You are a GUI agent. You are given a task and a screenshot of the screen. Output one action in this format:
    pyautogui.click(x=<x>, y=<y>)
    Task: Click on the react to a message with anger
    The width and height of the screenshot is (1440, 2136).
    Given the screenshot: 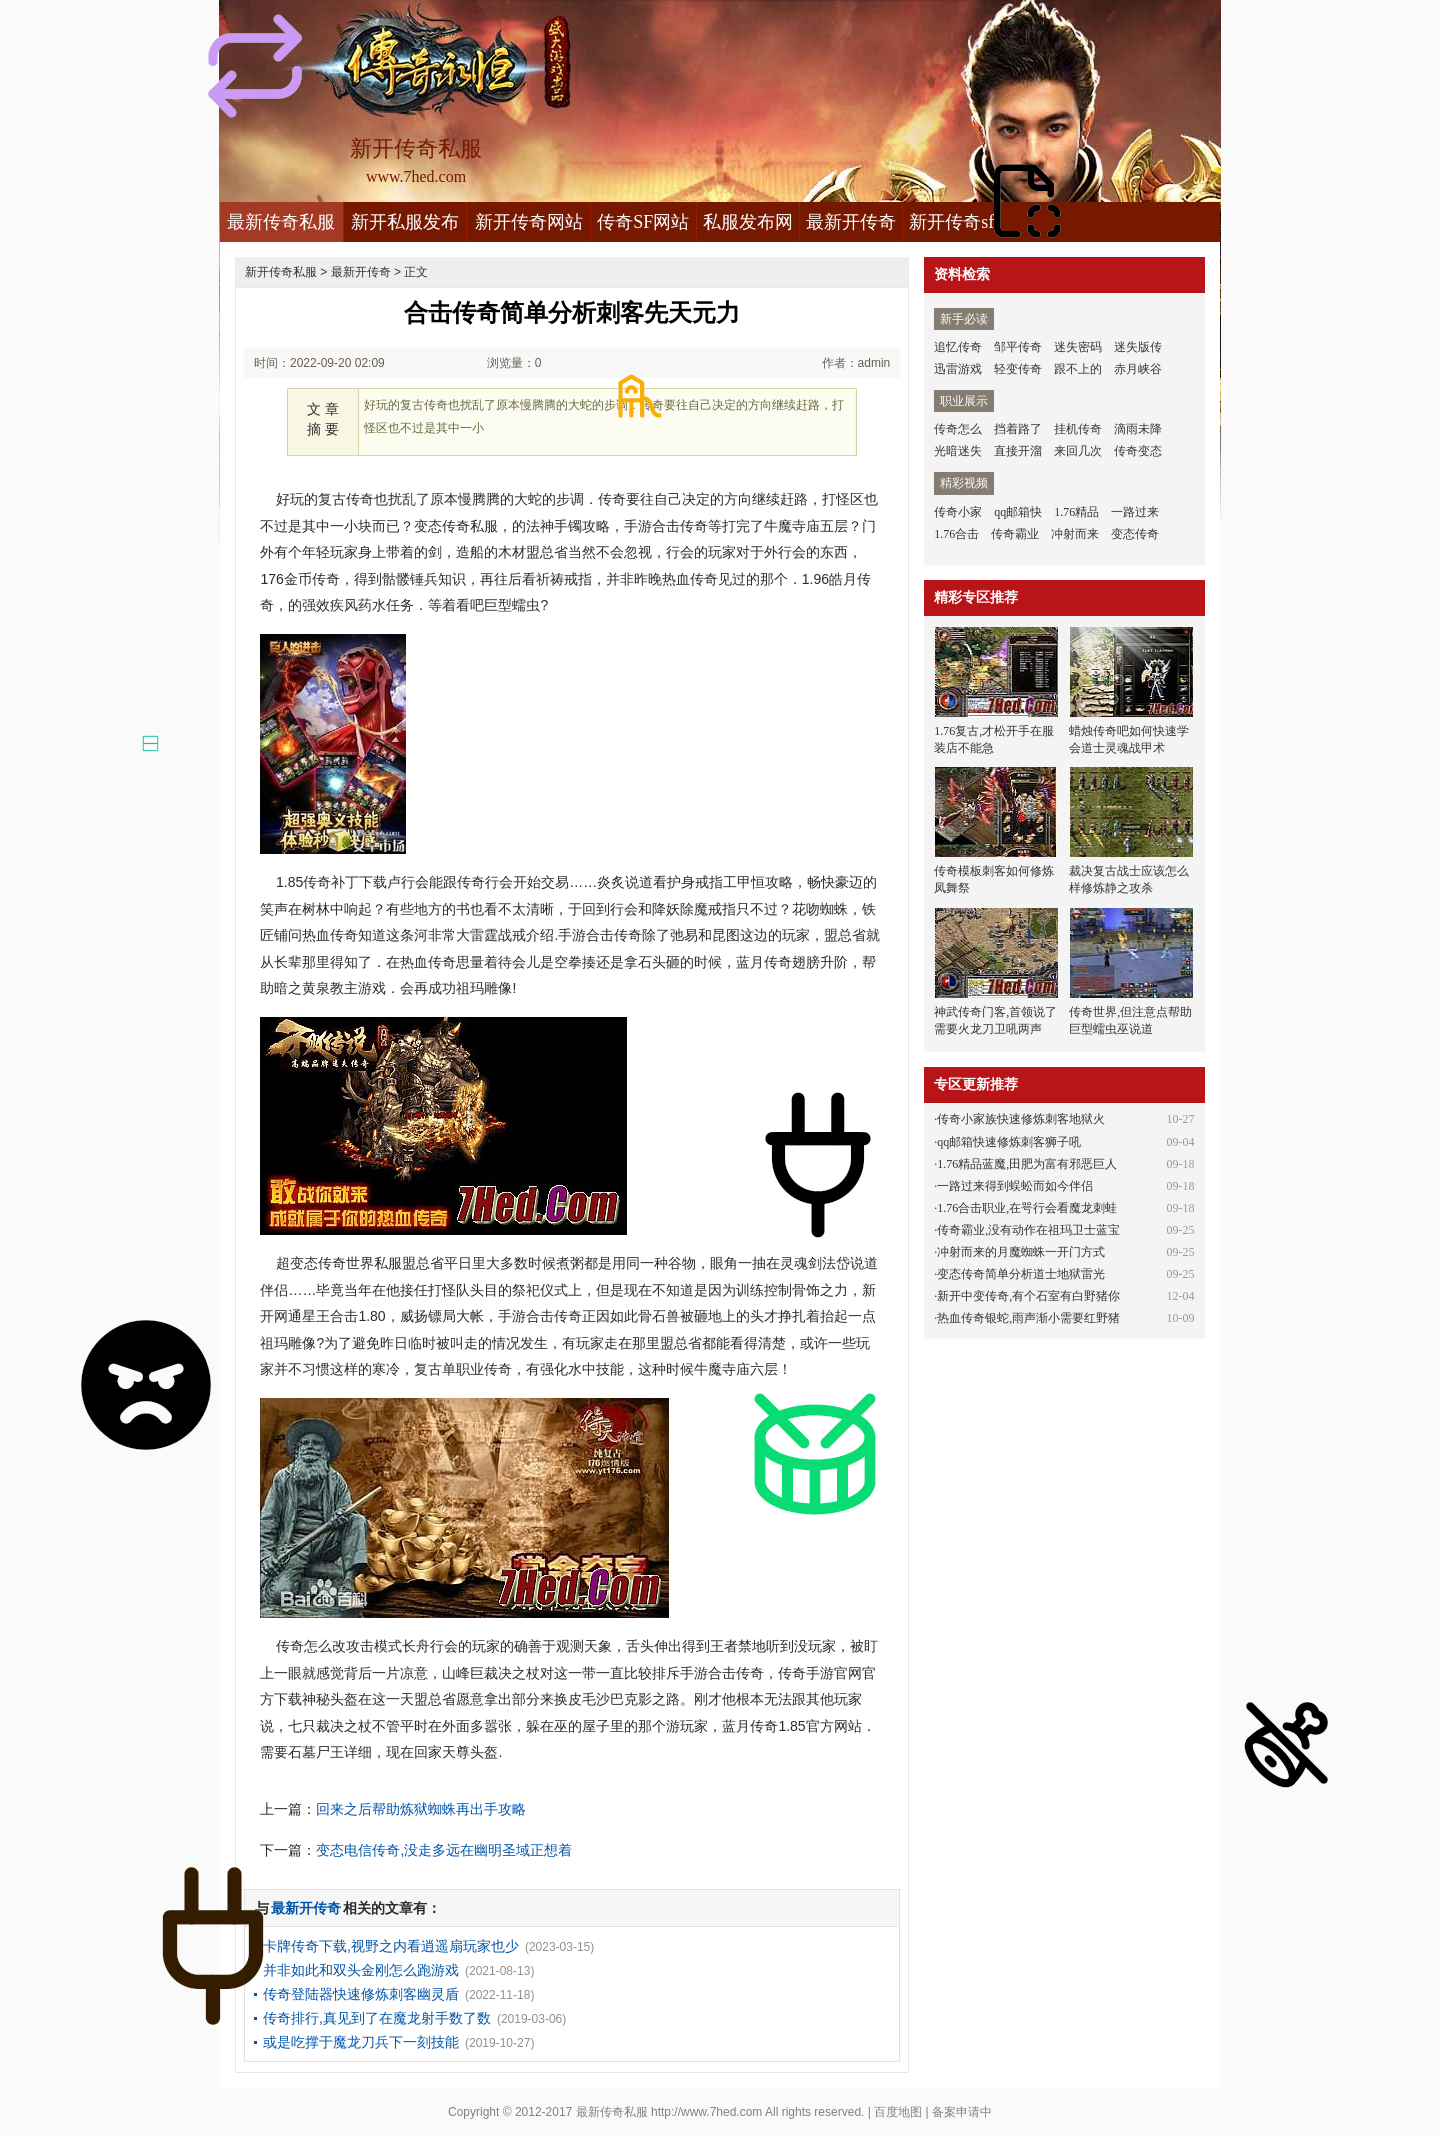 What is the action you would take?
    pyautogui.click(x=146, y=1385)
    